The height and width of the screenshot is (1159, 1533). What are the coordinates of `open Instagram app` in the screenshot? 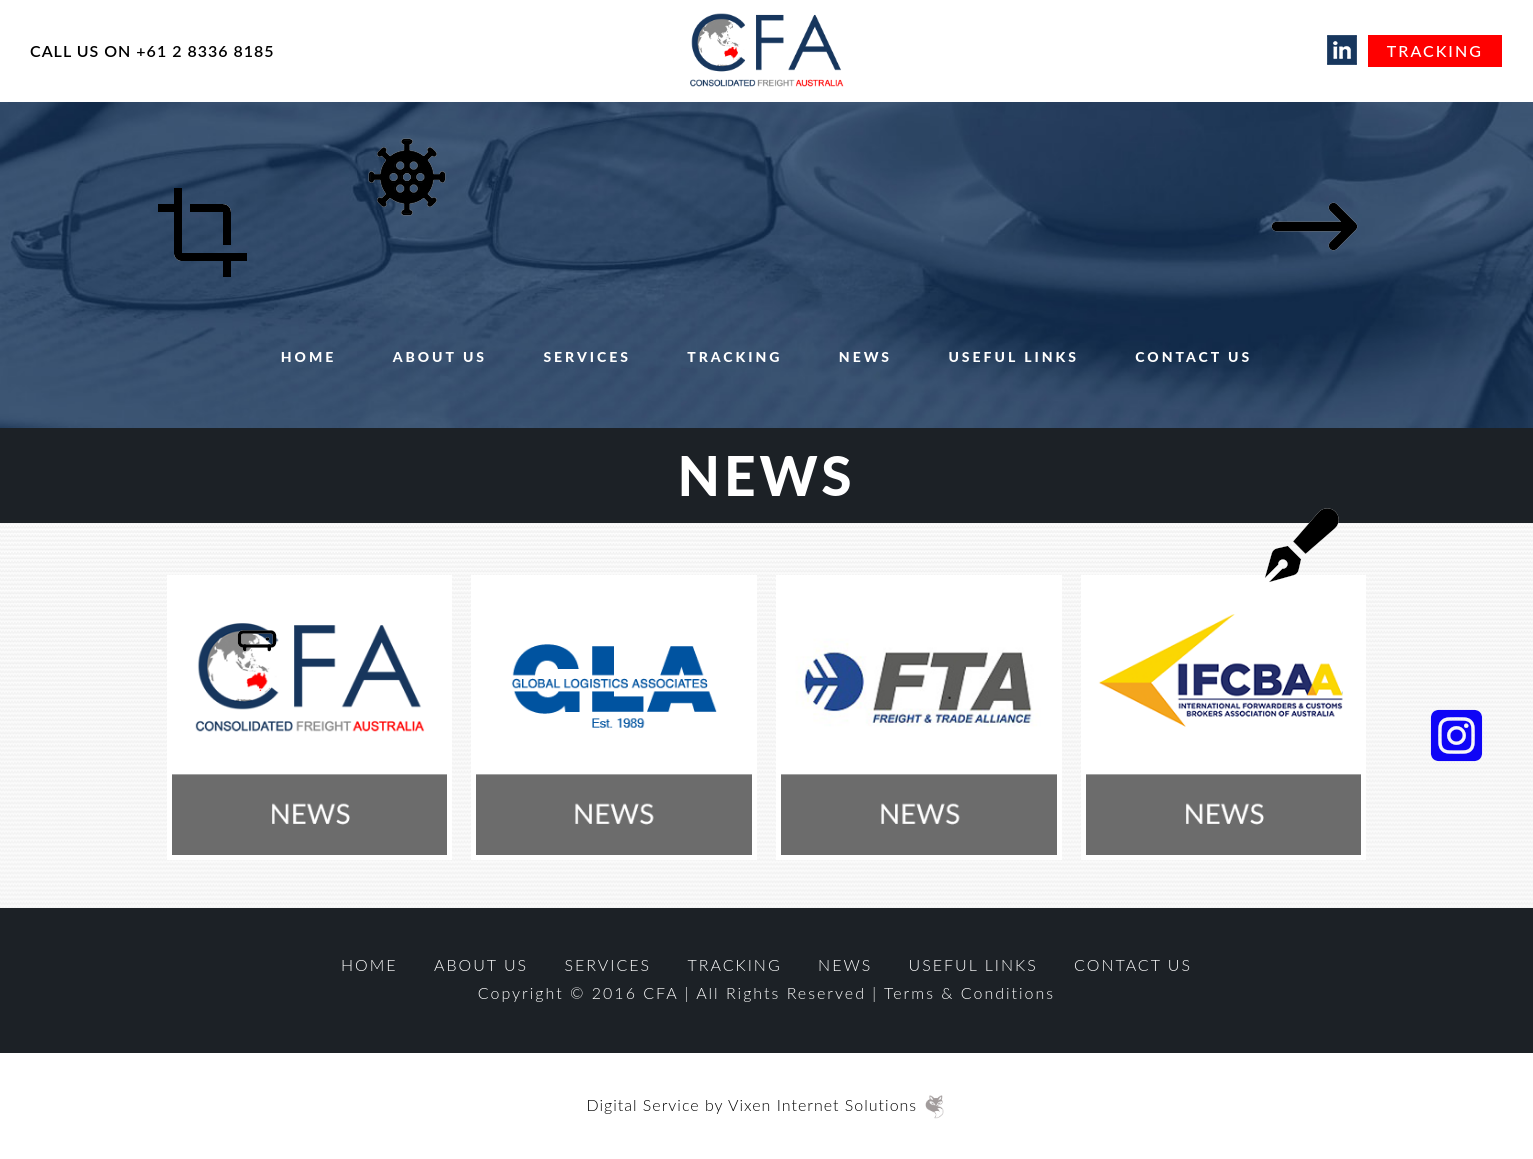 It's located at (1456, 735).